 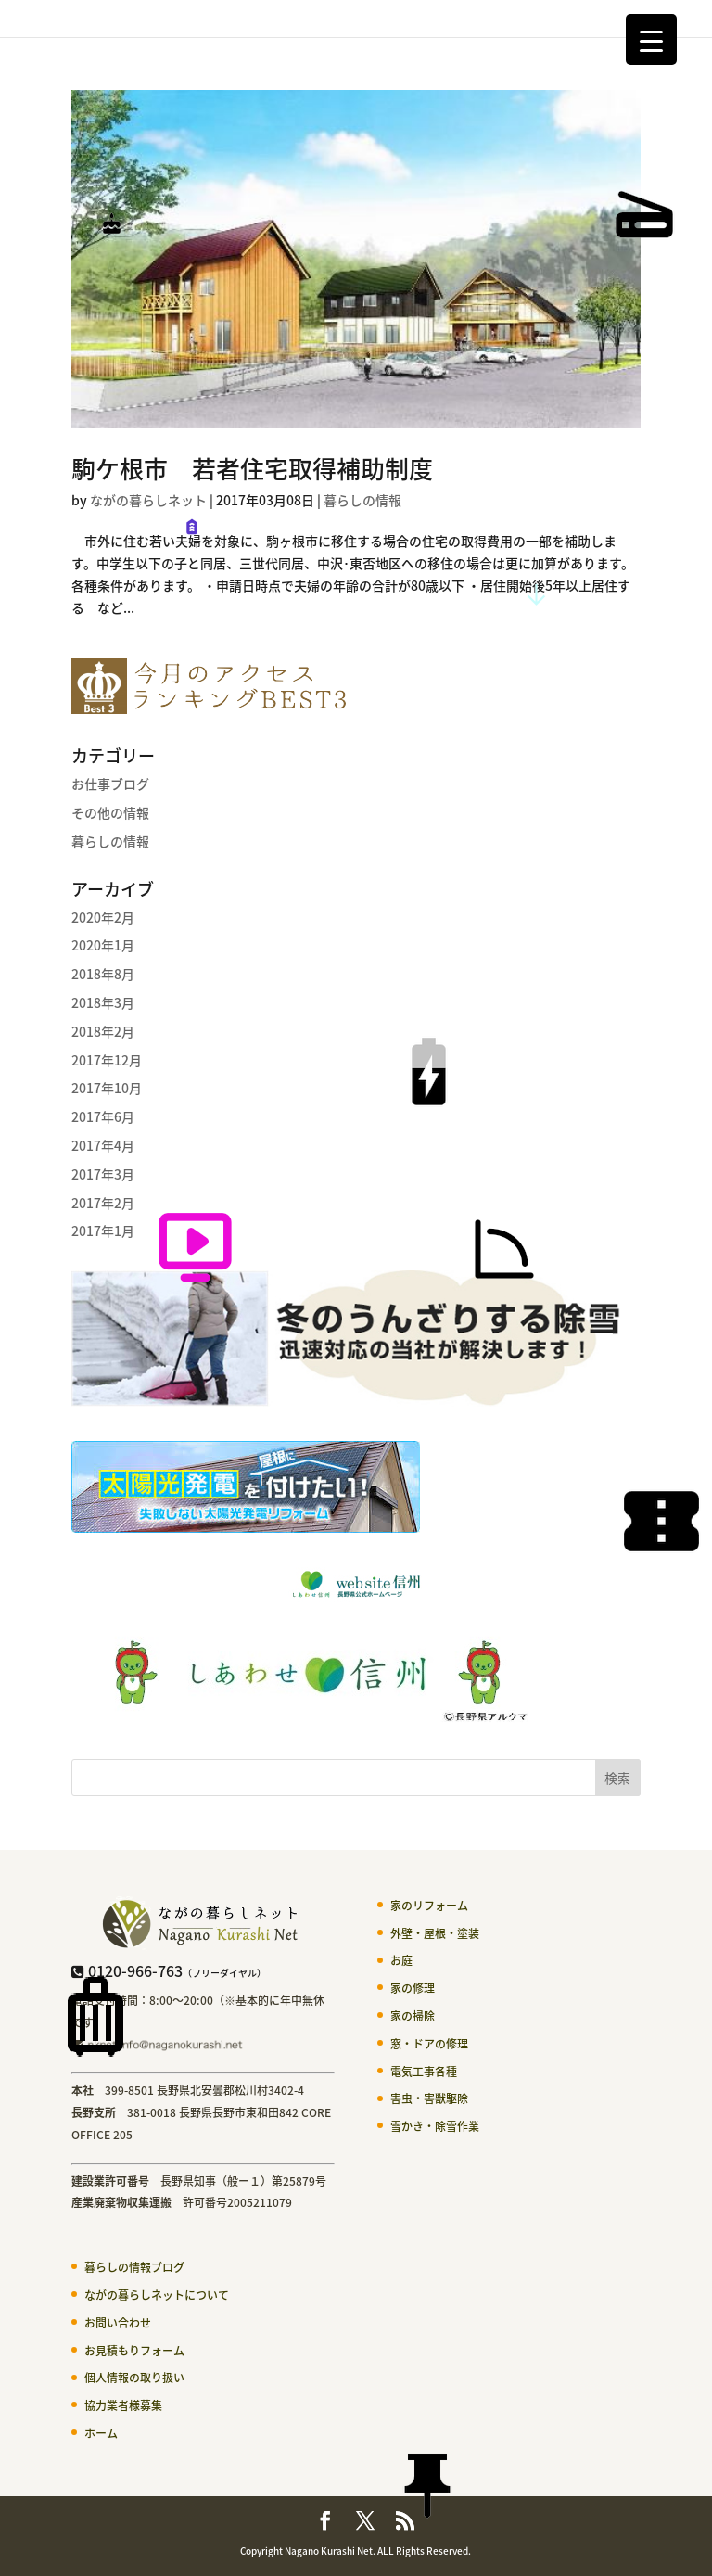 What do you see at coordinates (536, 594) in the screenshot?
I see `scroll down or view more content` at bounding box center [536, 594].